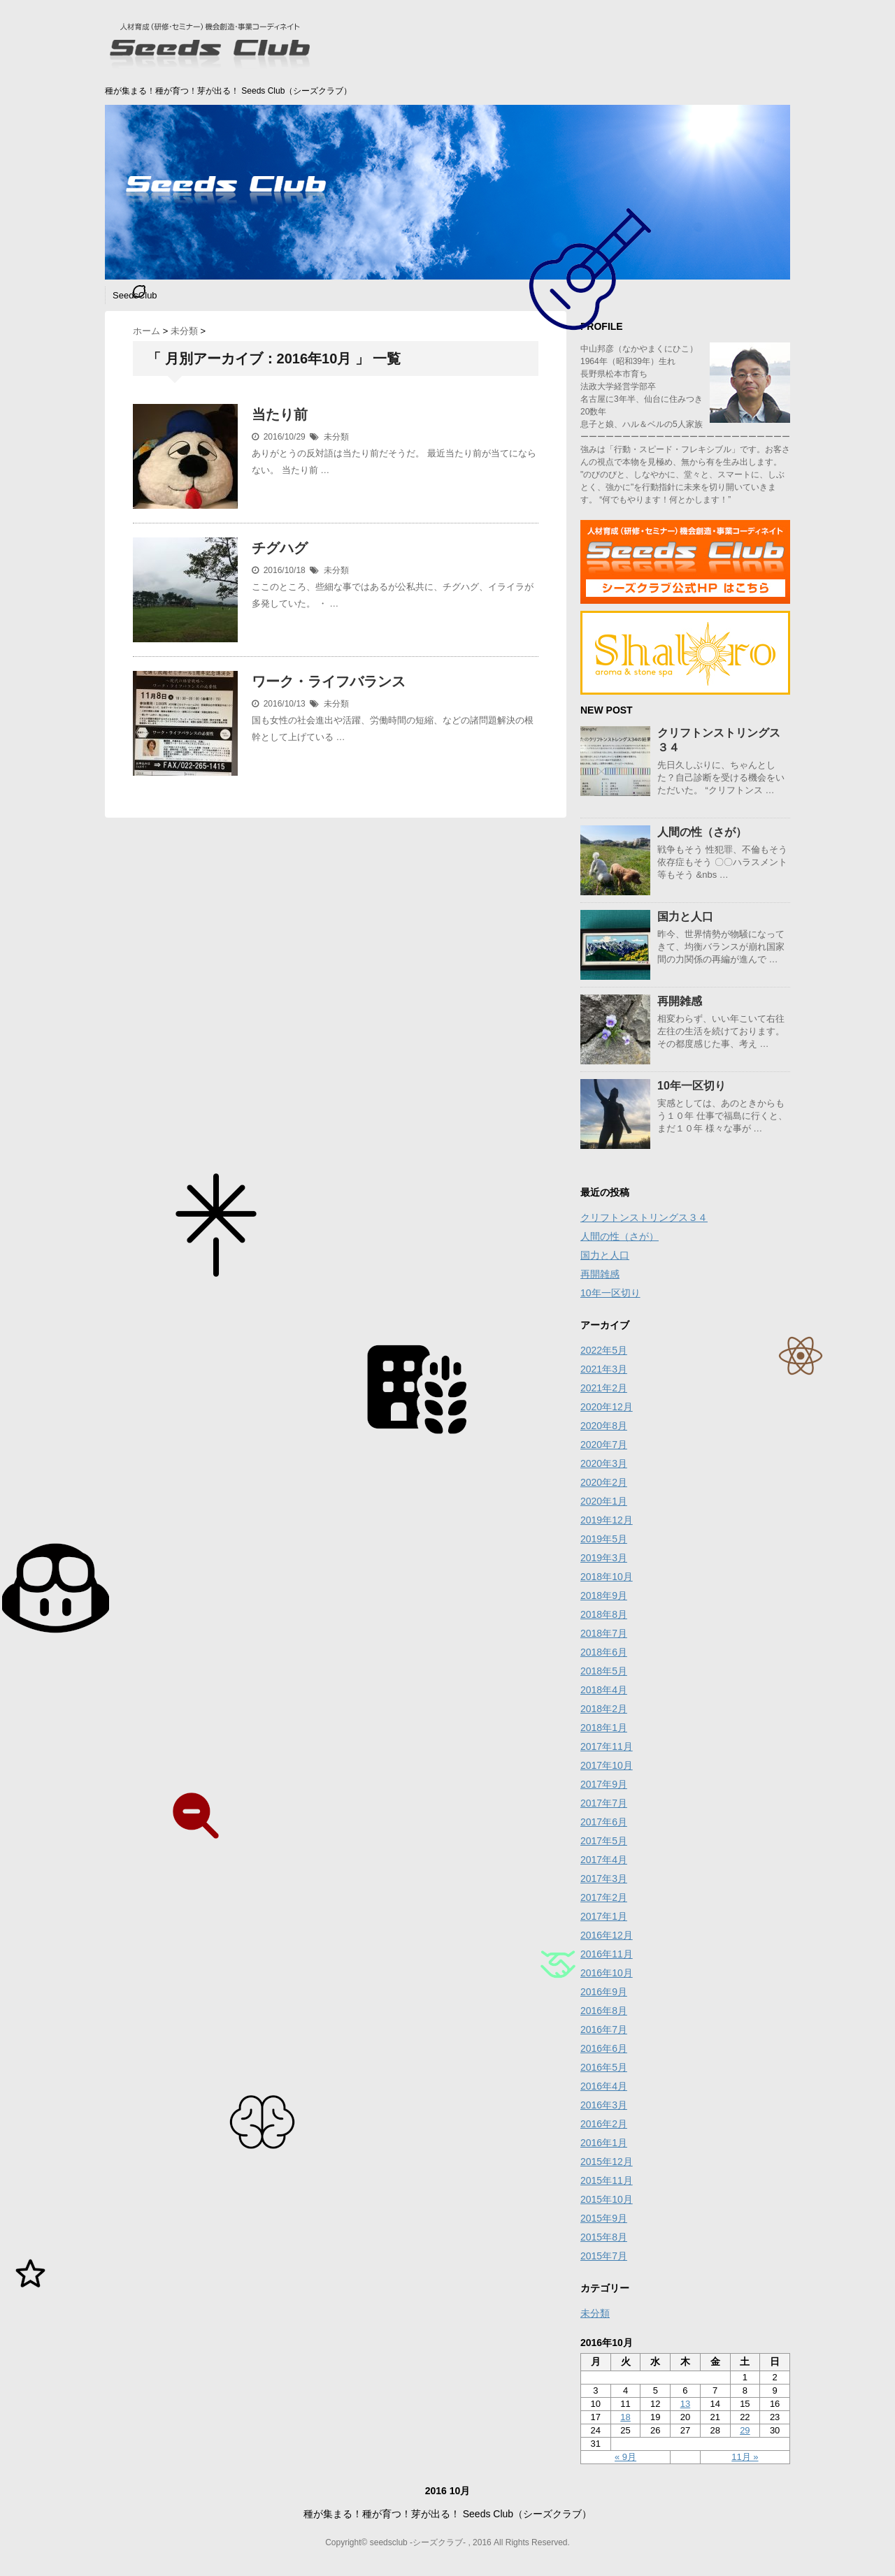  I want to click on indicates citrus or lemon flavor, so click(139, 291).